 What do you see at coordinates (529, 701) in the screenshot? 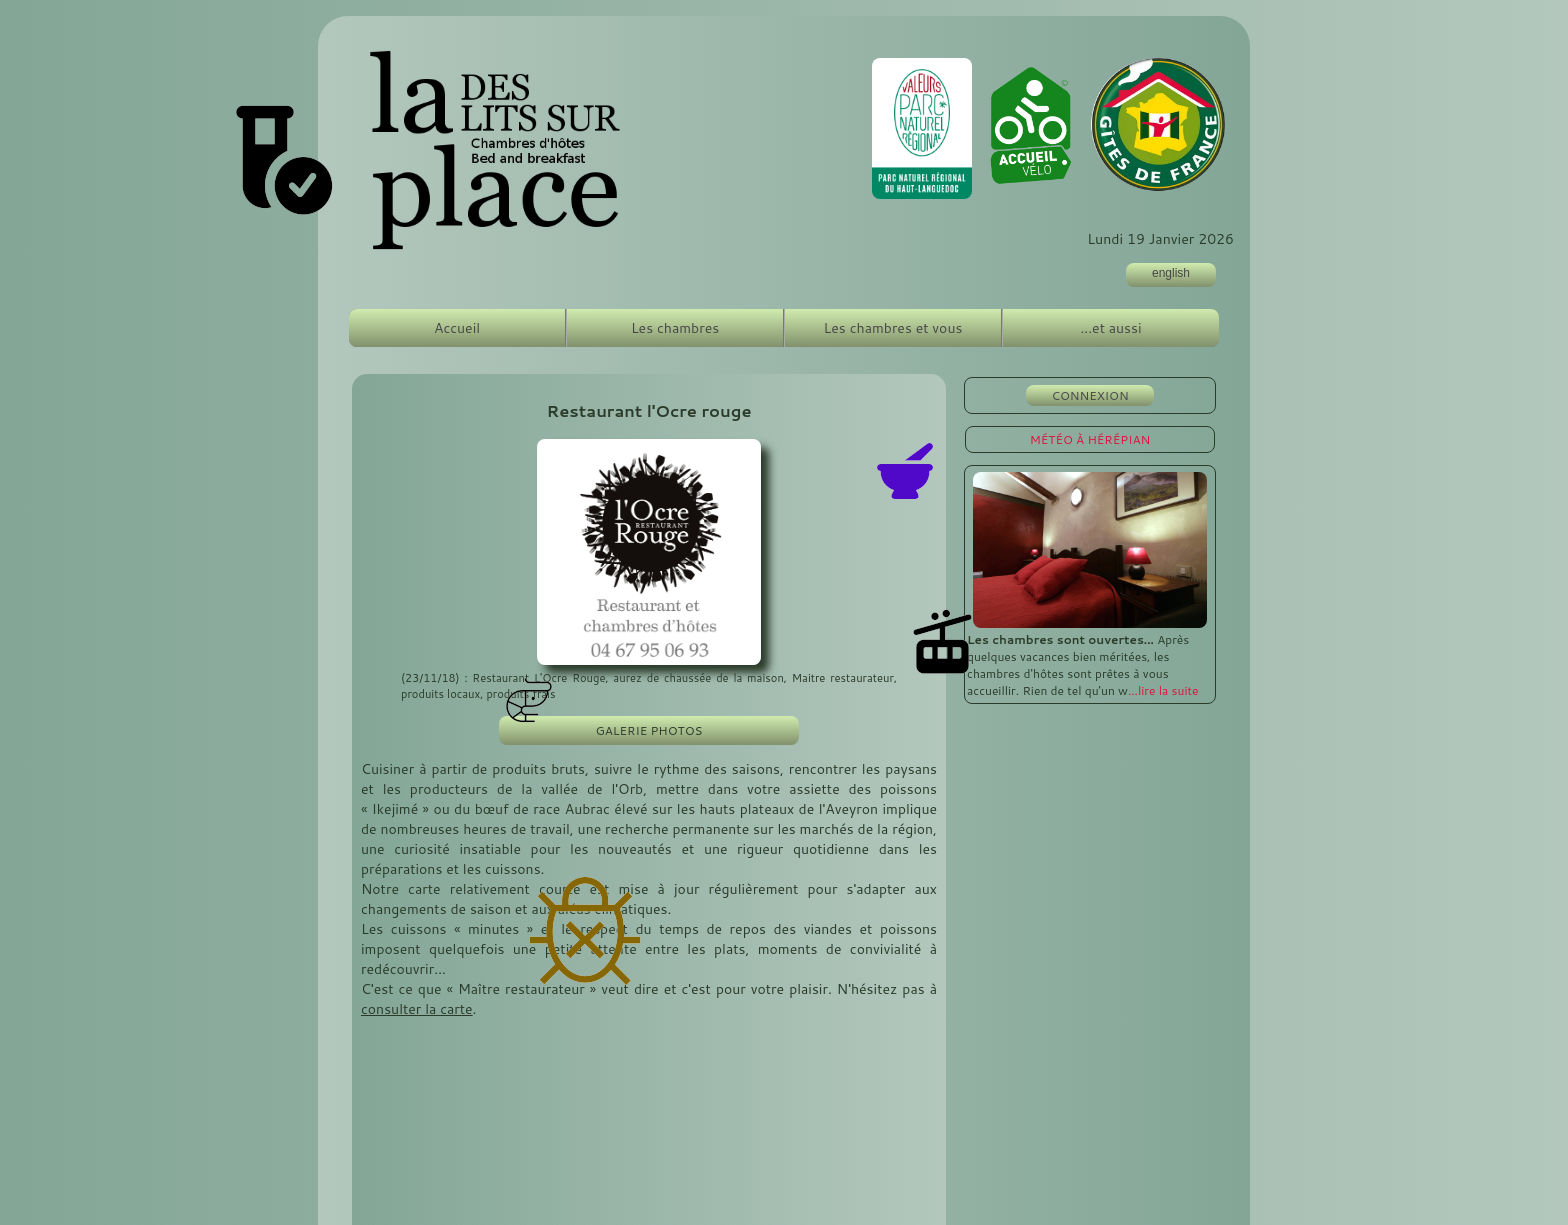
I see `select shrimp or seafood dietary preference` at bounding box center [529, 701].